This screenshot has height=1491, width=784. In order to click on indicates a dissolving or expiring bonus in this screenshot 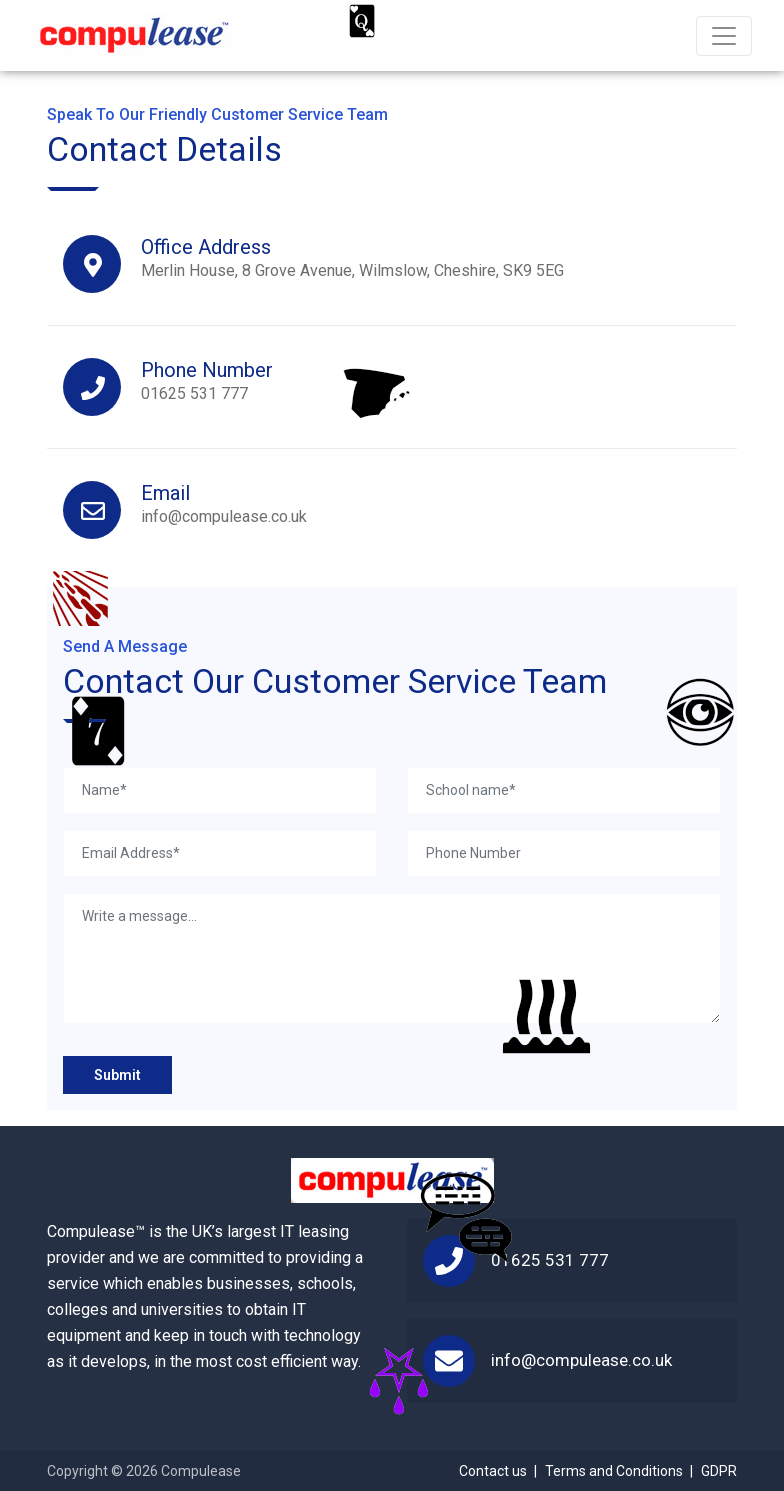, I will do `click(398, 1381)`.